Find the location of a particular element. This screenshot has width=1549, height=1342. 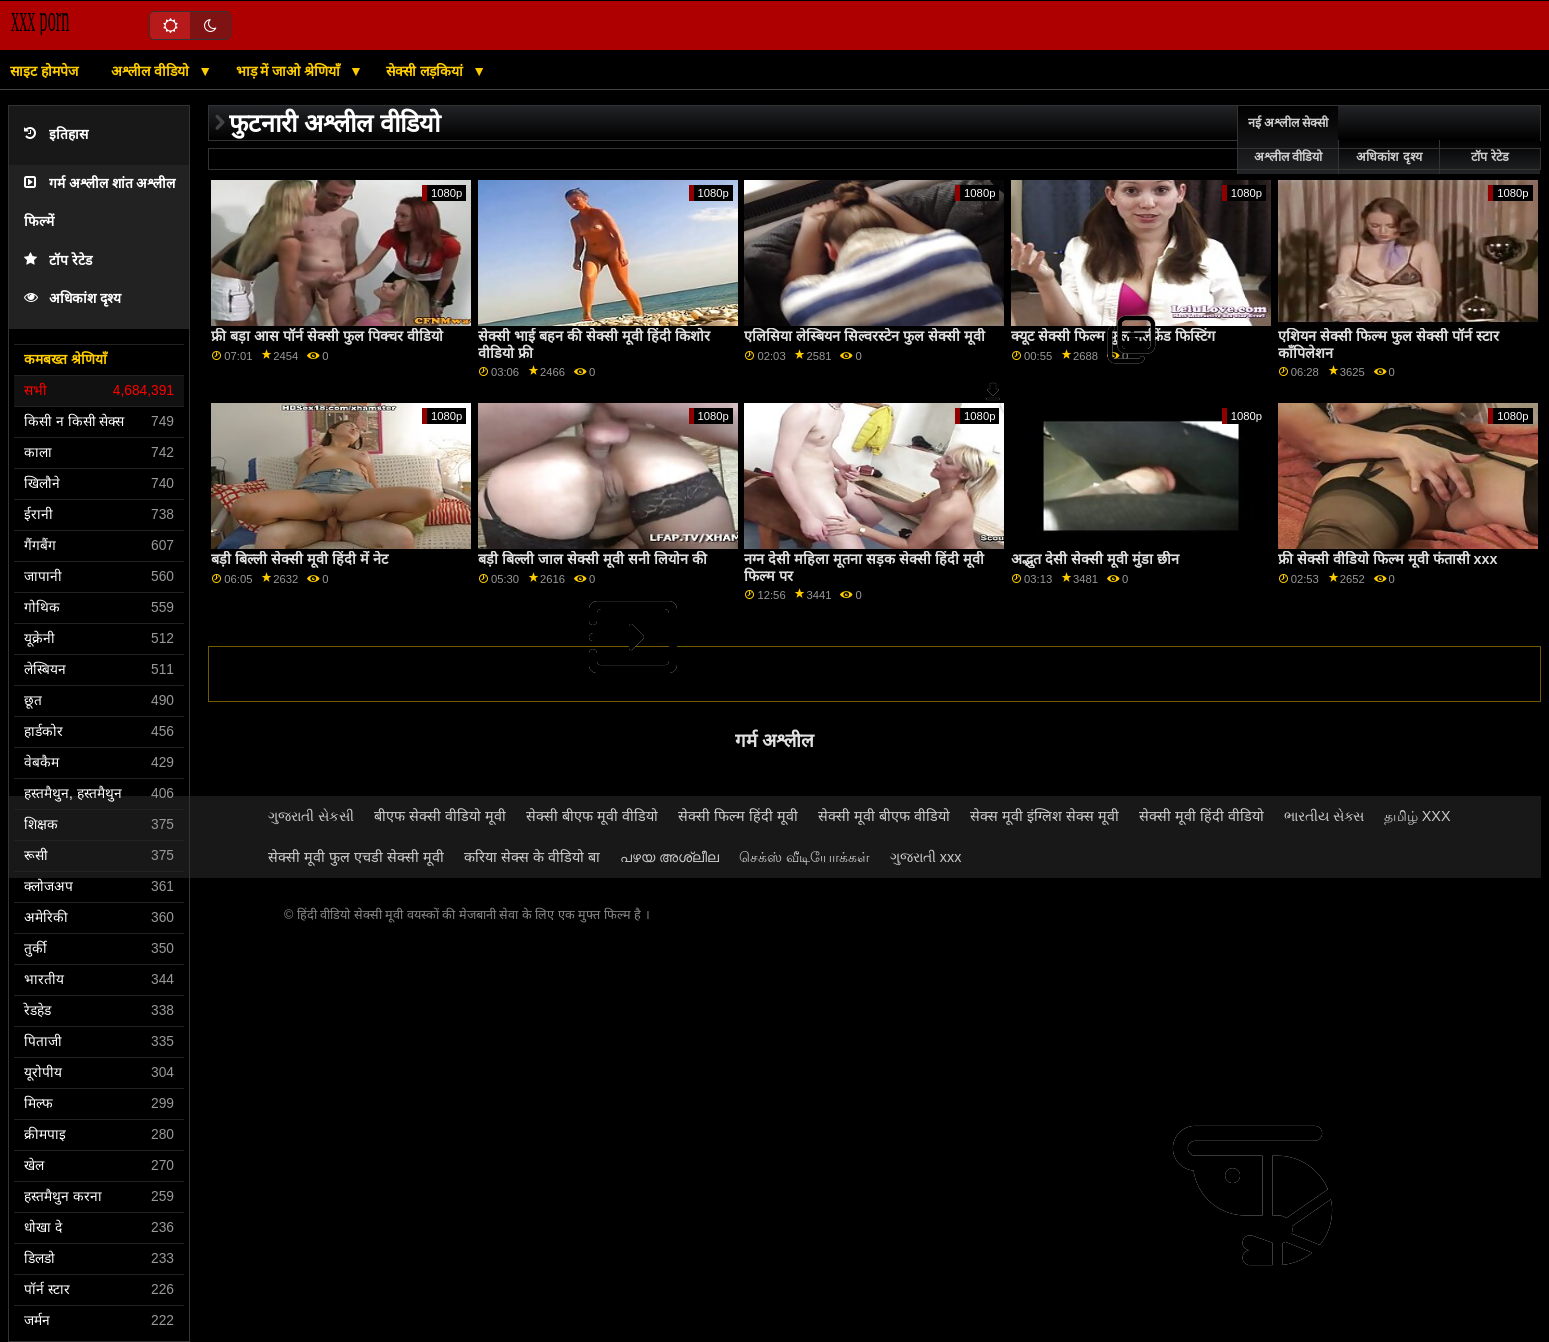

indicates seafood or shellfish menu items is located at coordinates (1252, 1195).